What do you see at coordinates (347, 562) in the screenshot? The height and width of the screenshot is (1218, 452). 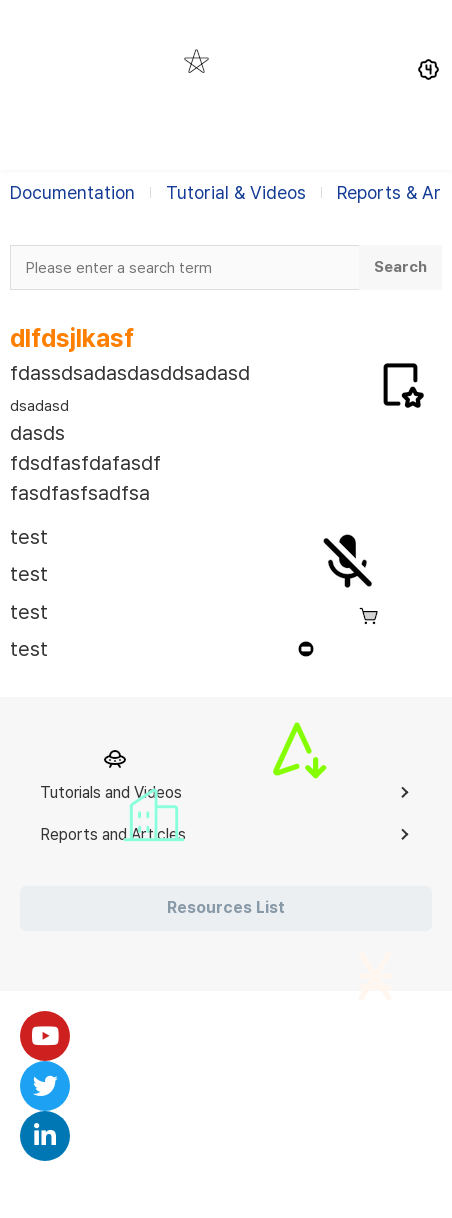 I see `mute your microphone` at bounding box center [347, 562].